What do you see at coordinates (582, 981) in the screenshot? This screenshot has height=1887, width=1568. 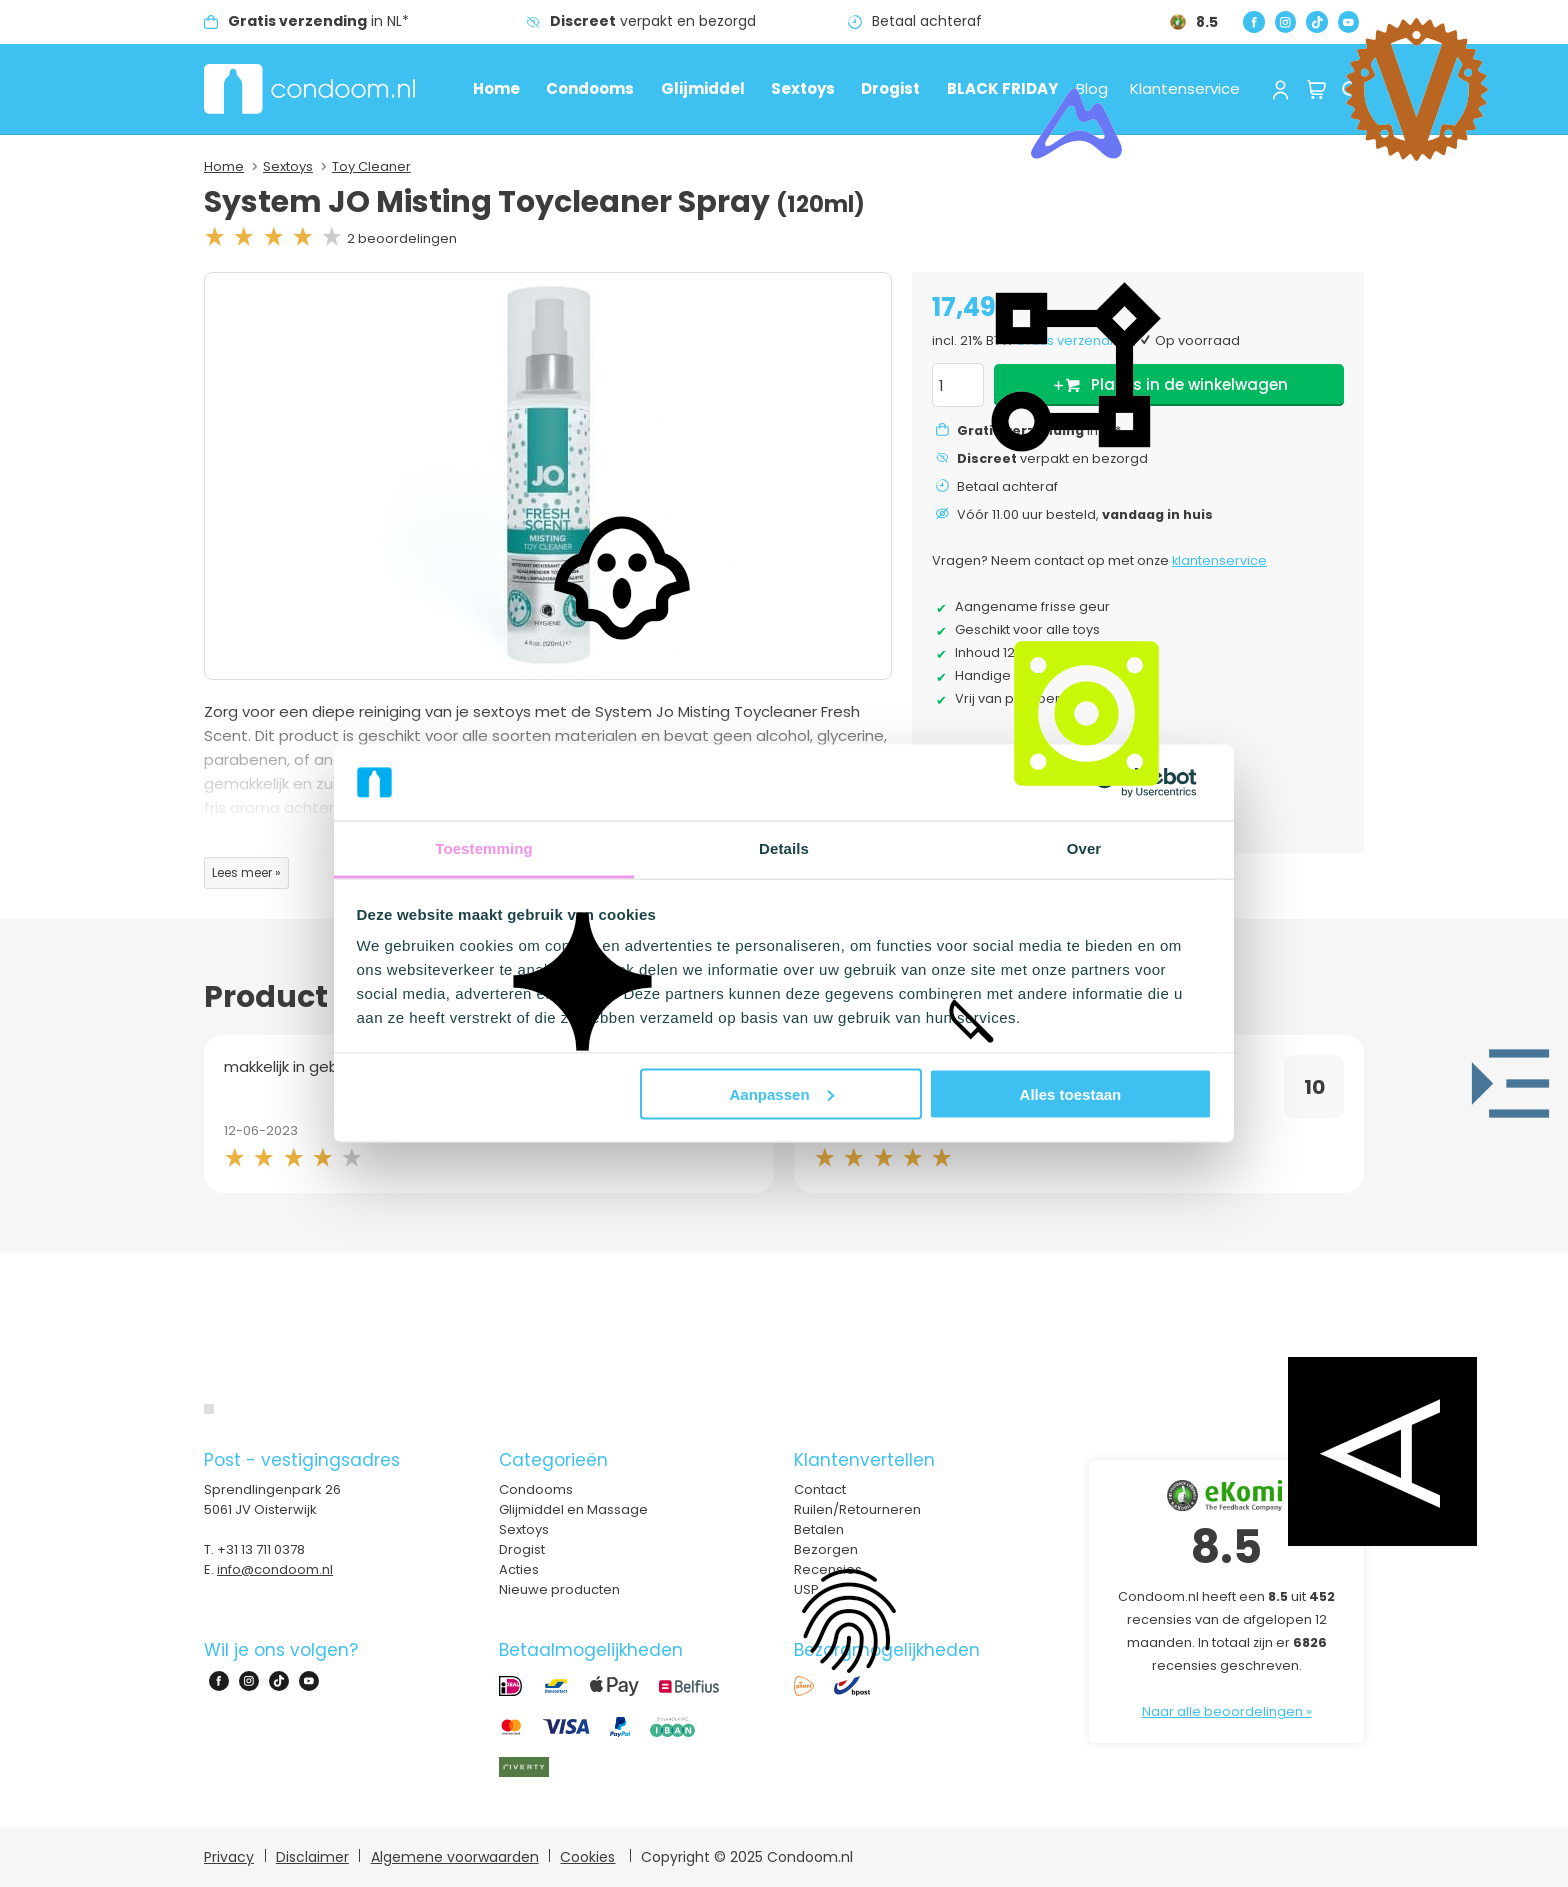 I see `indicates clear, sunny weather conditions` at bounding box center [582, 981].